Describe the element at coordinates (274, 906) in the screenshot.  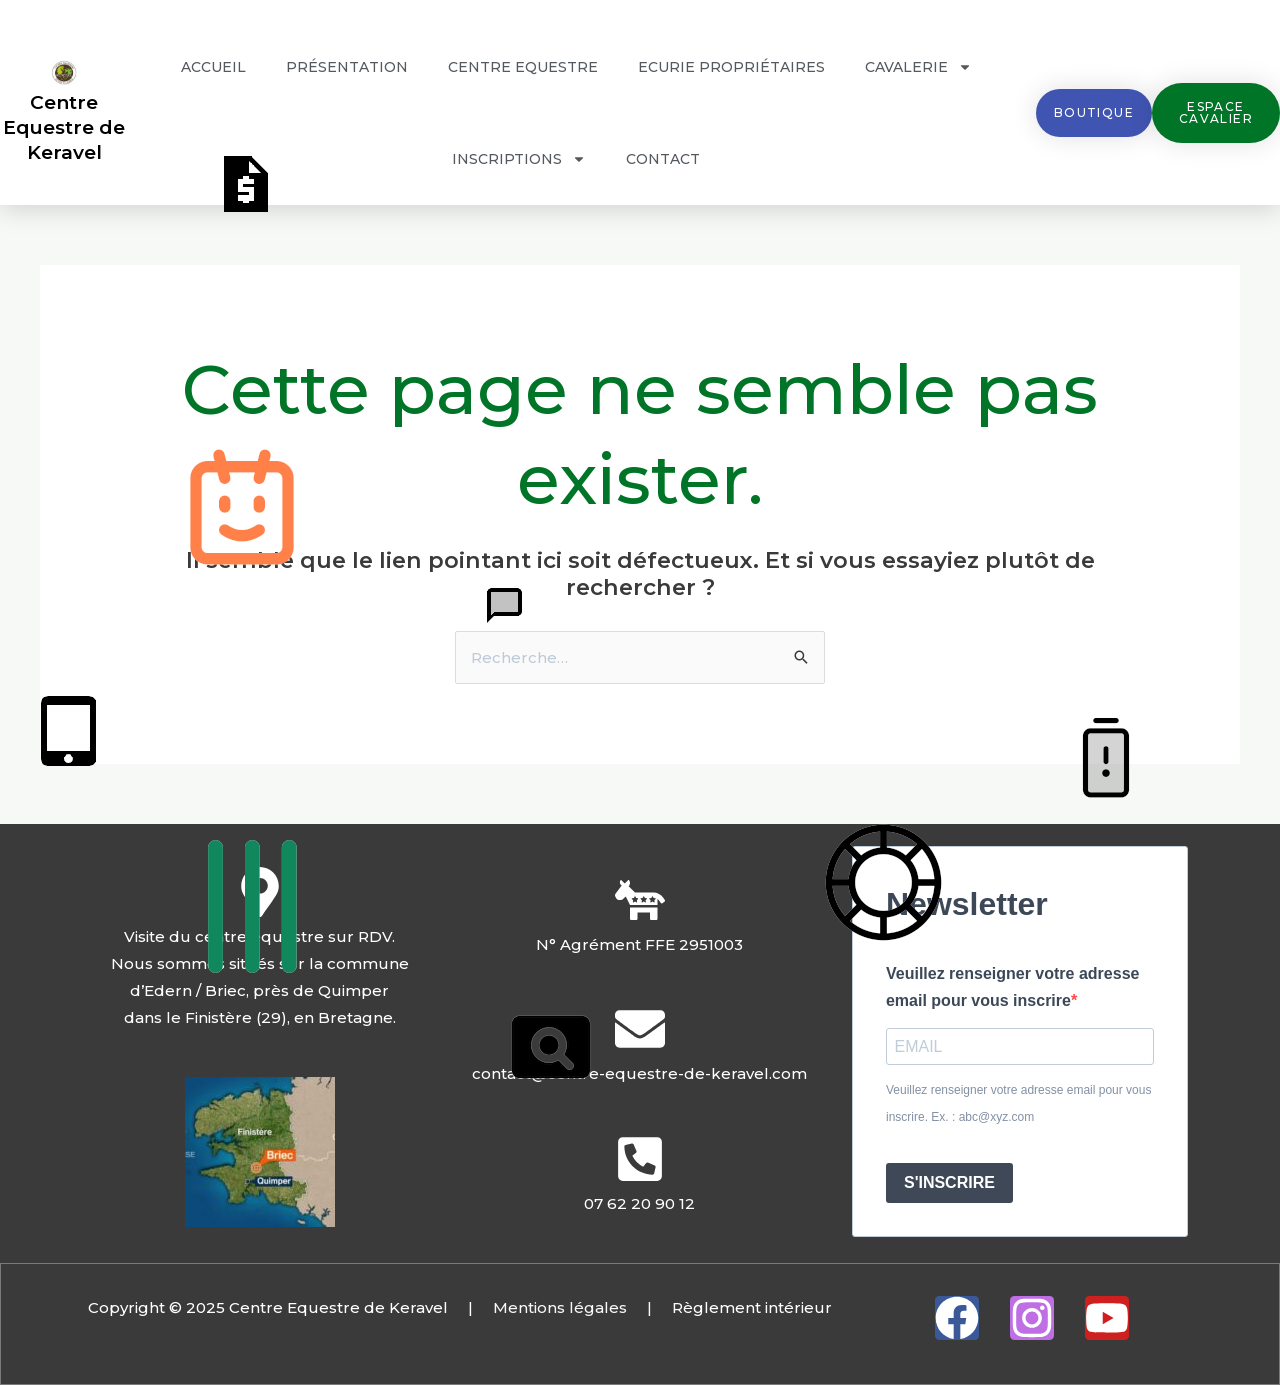
I see `indicates a count or tally of three items` at that location.